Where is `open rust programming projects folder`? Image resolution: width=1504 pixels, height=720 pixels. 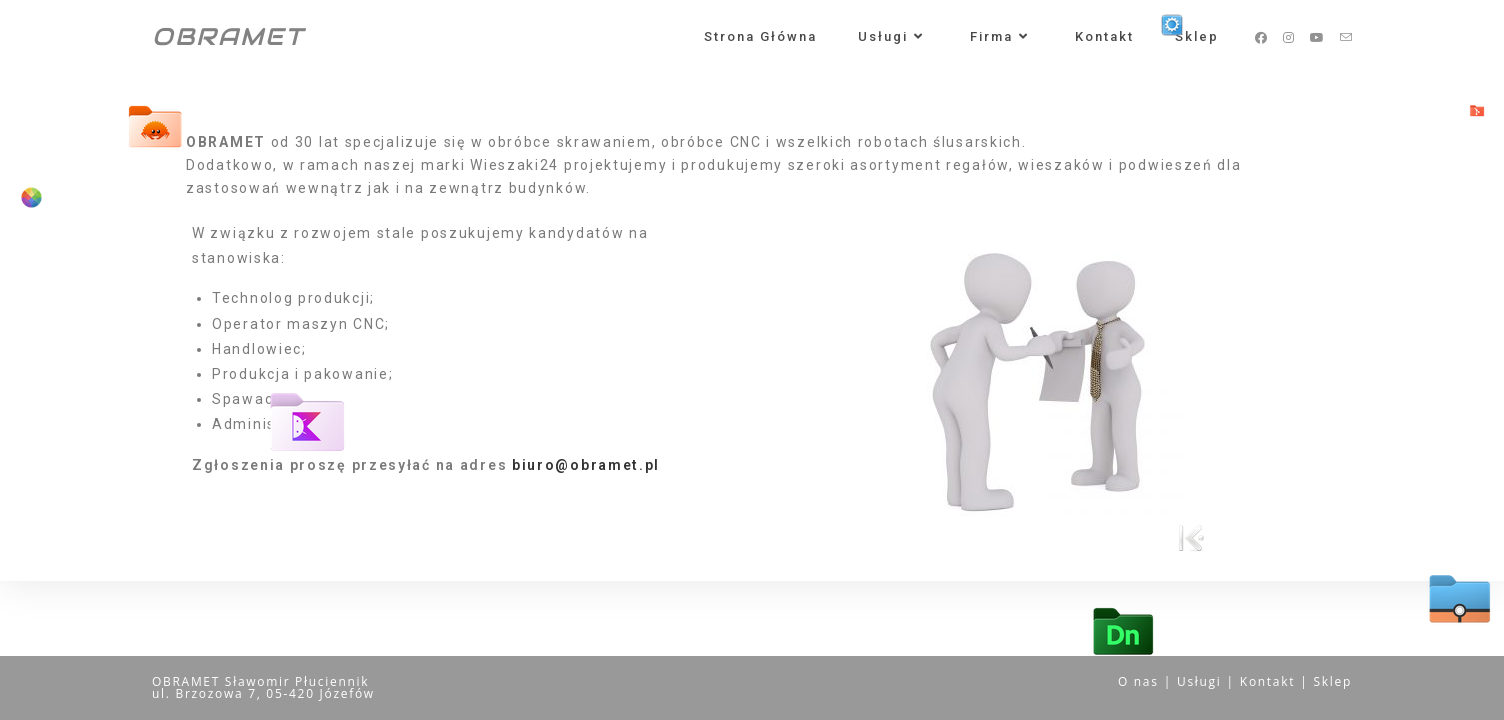
open rust programming projects folder is located at coordinates (155, 128).